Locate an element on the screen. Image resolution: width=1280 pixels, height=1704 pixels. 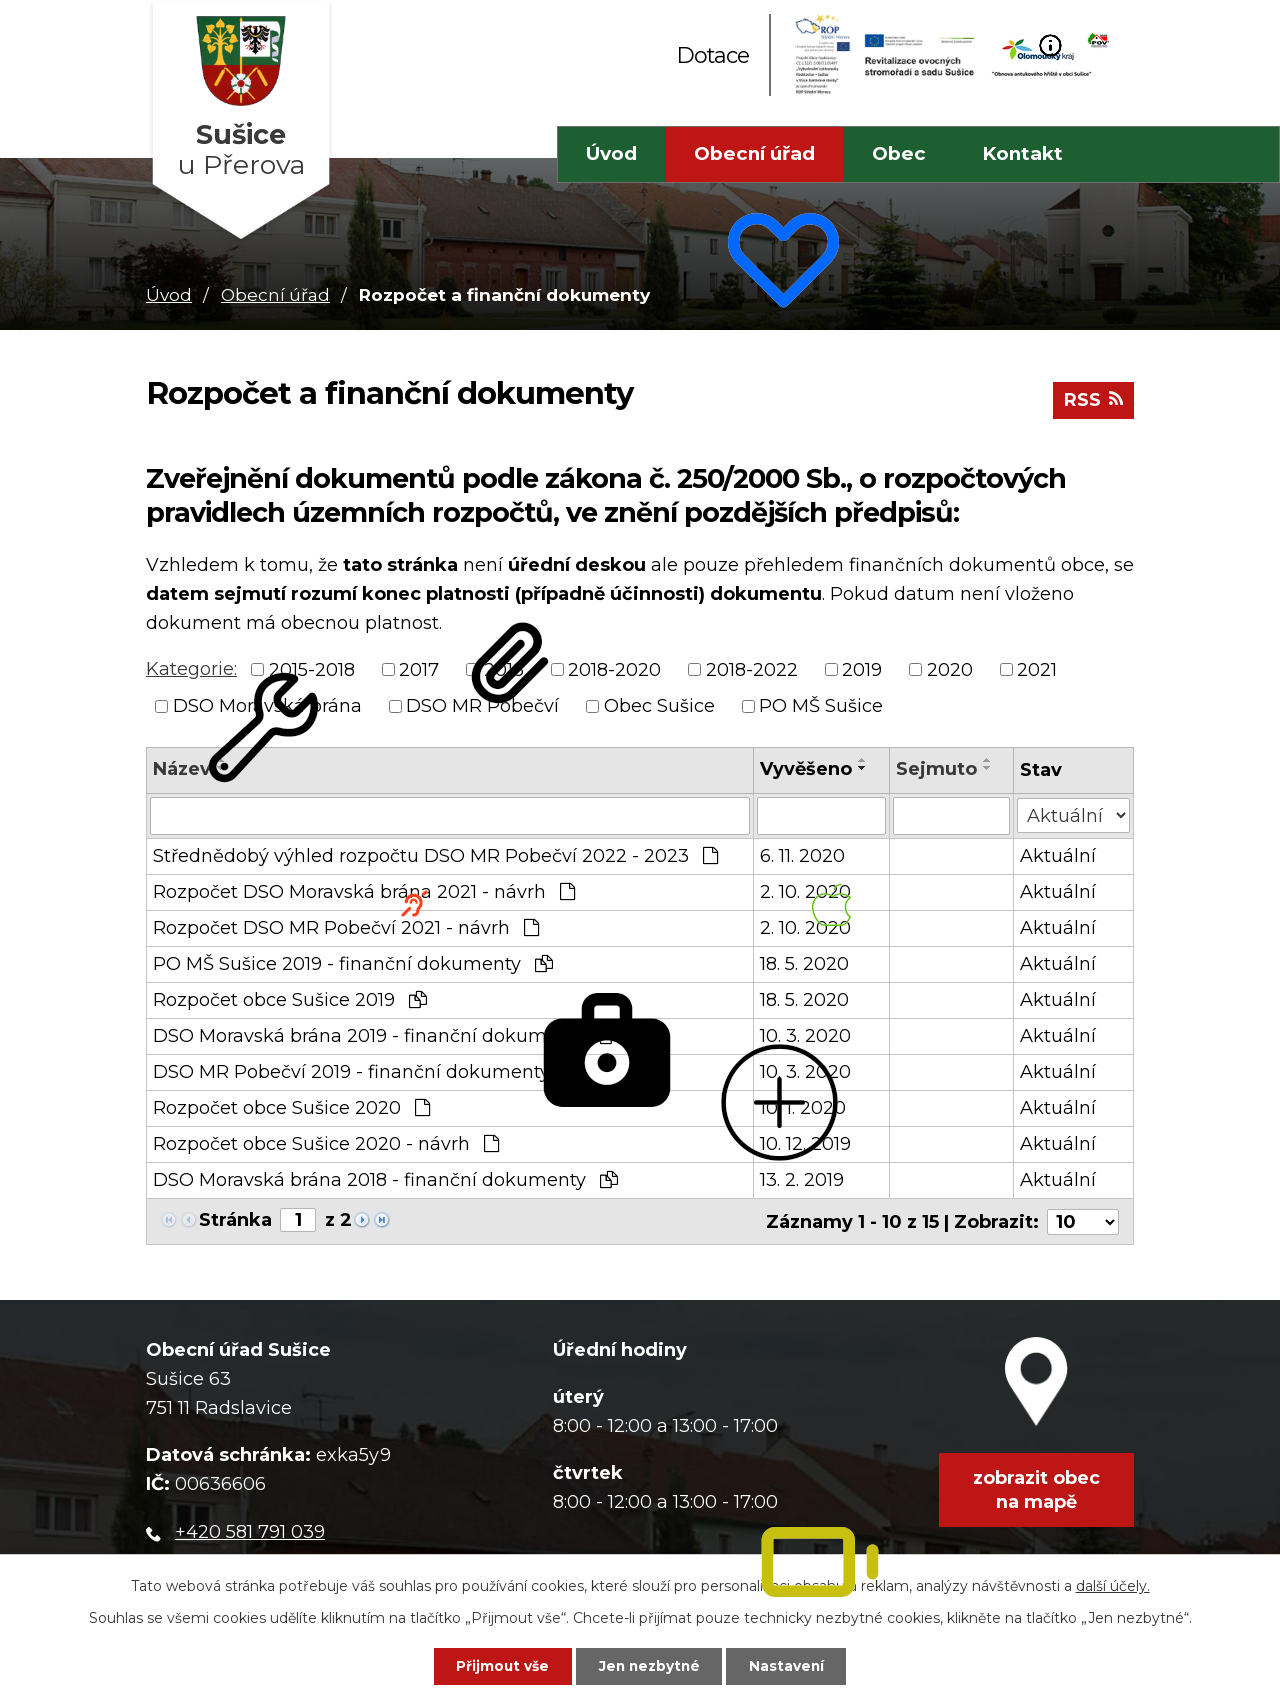
indicates Apple device or iOS compatibility is located at coordinates (833, 908).